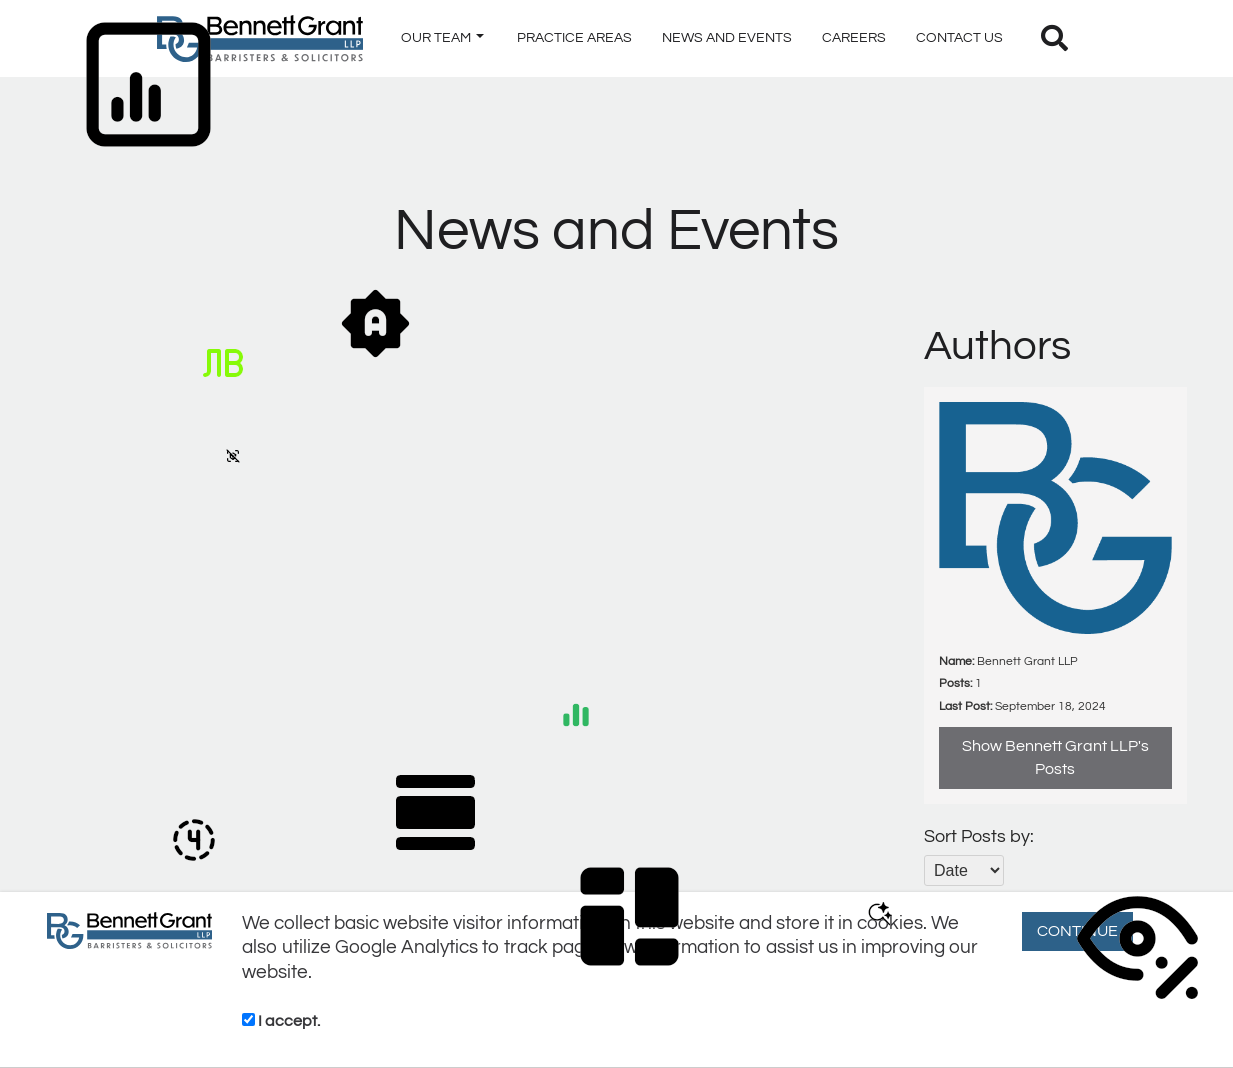 This screenshot has width=1233, height=1068. I want to click on view analytics or statistics, so click(576, 715).